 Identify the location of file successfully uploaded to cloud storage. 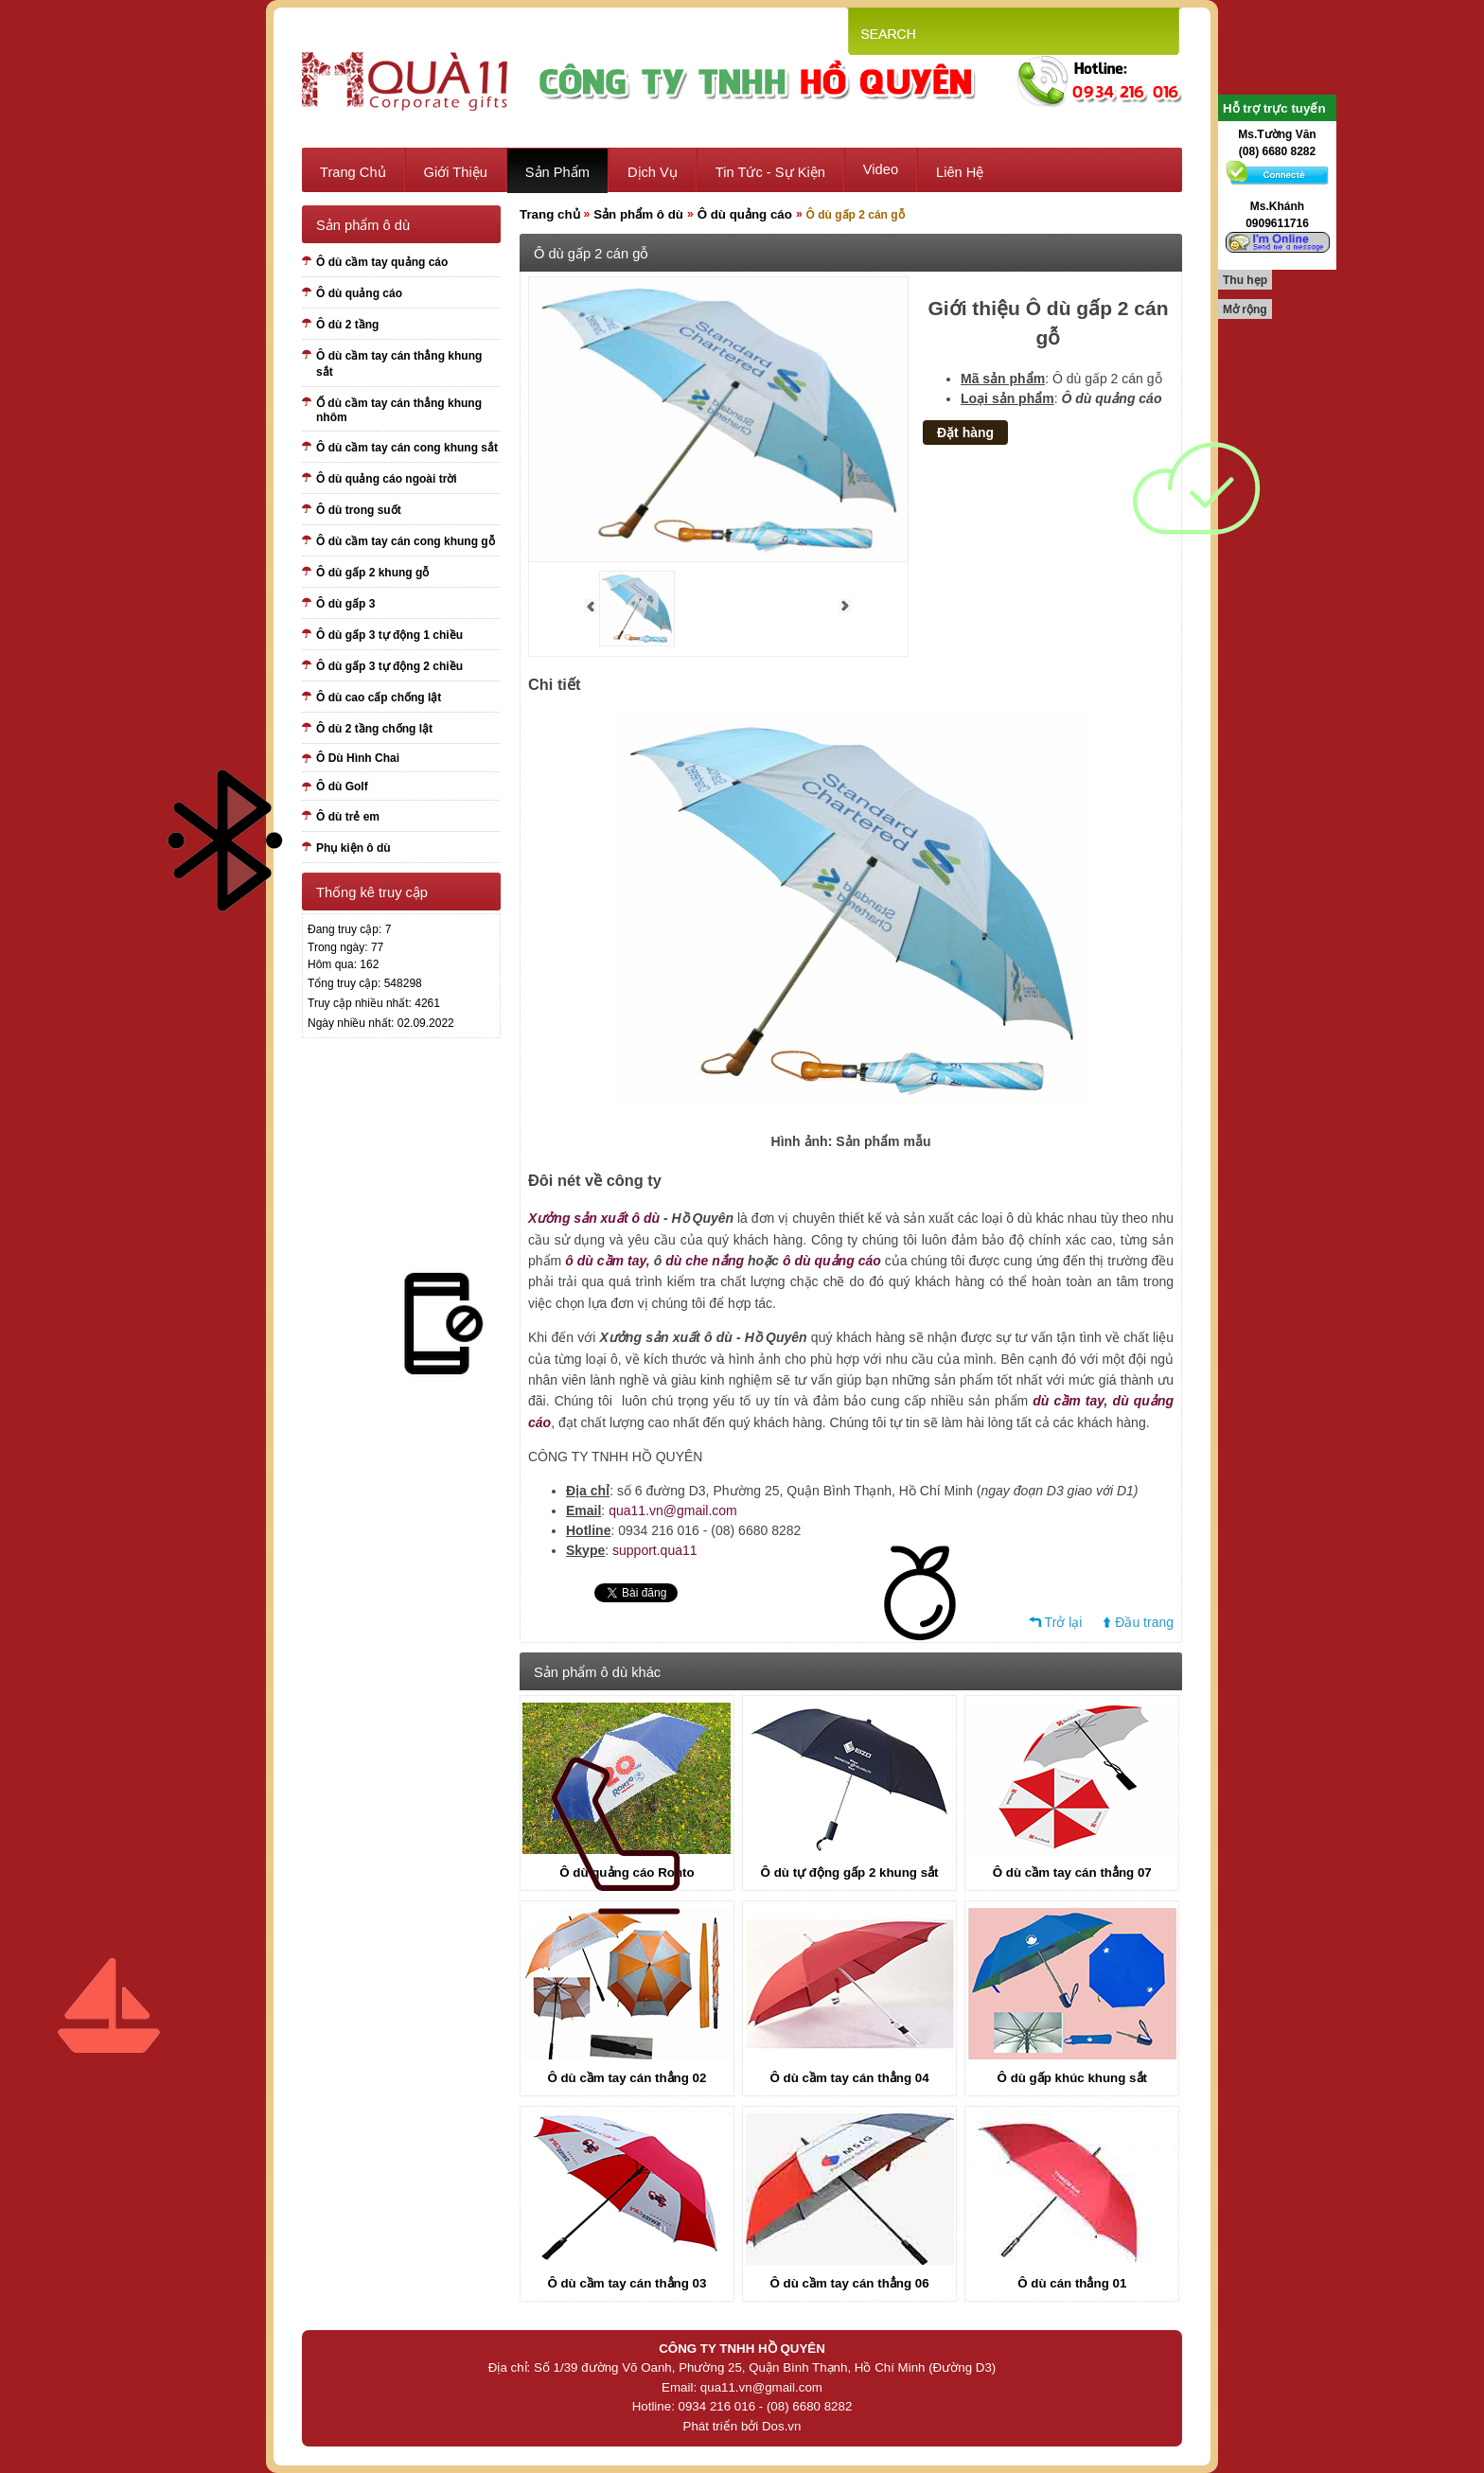
(1196, 488).